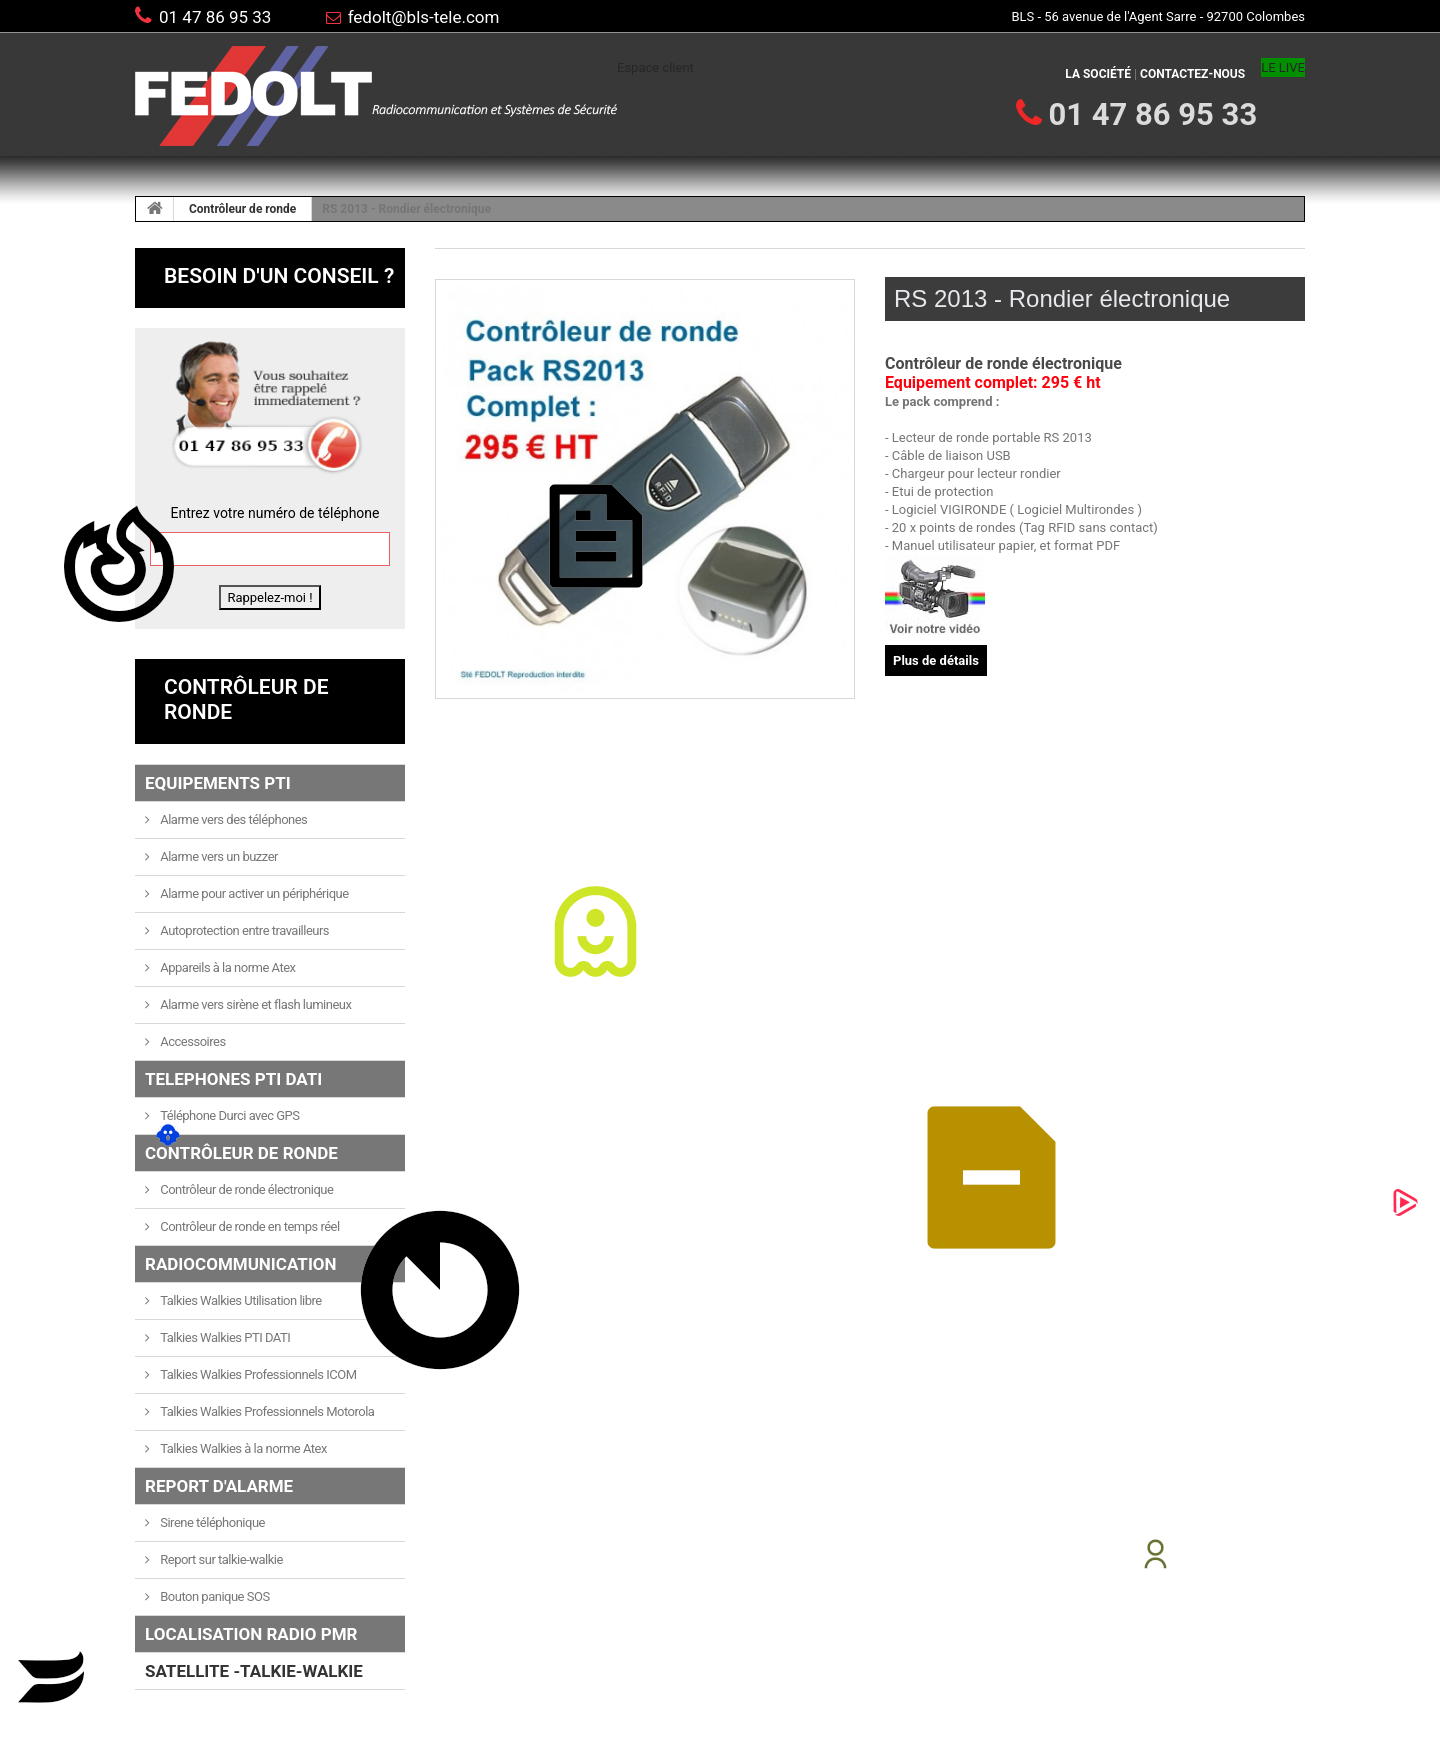 The image size is (1440, 1750). I want to click on view document contents, so click(596, 536).